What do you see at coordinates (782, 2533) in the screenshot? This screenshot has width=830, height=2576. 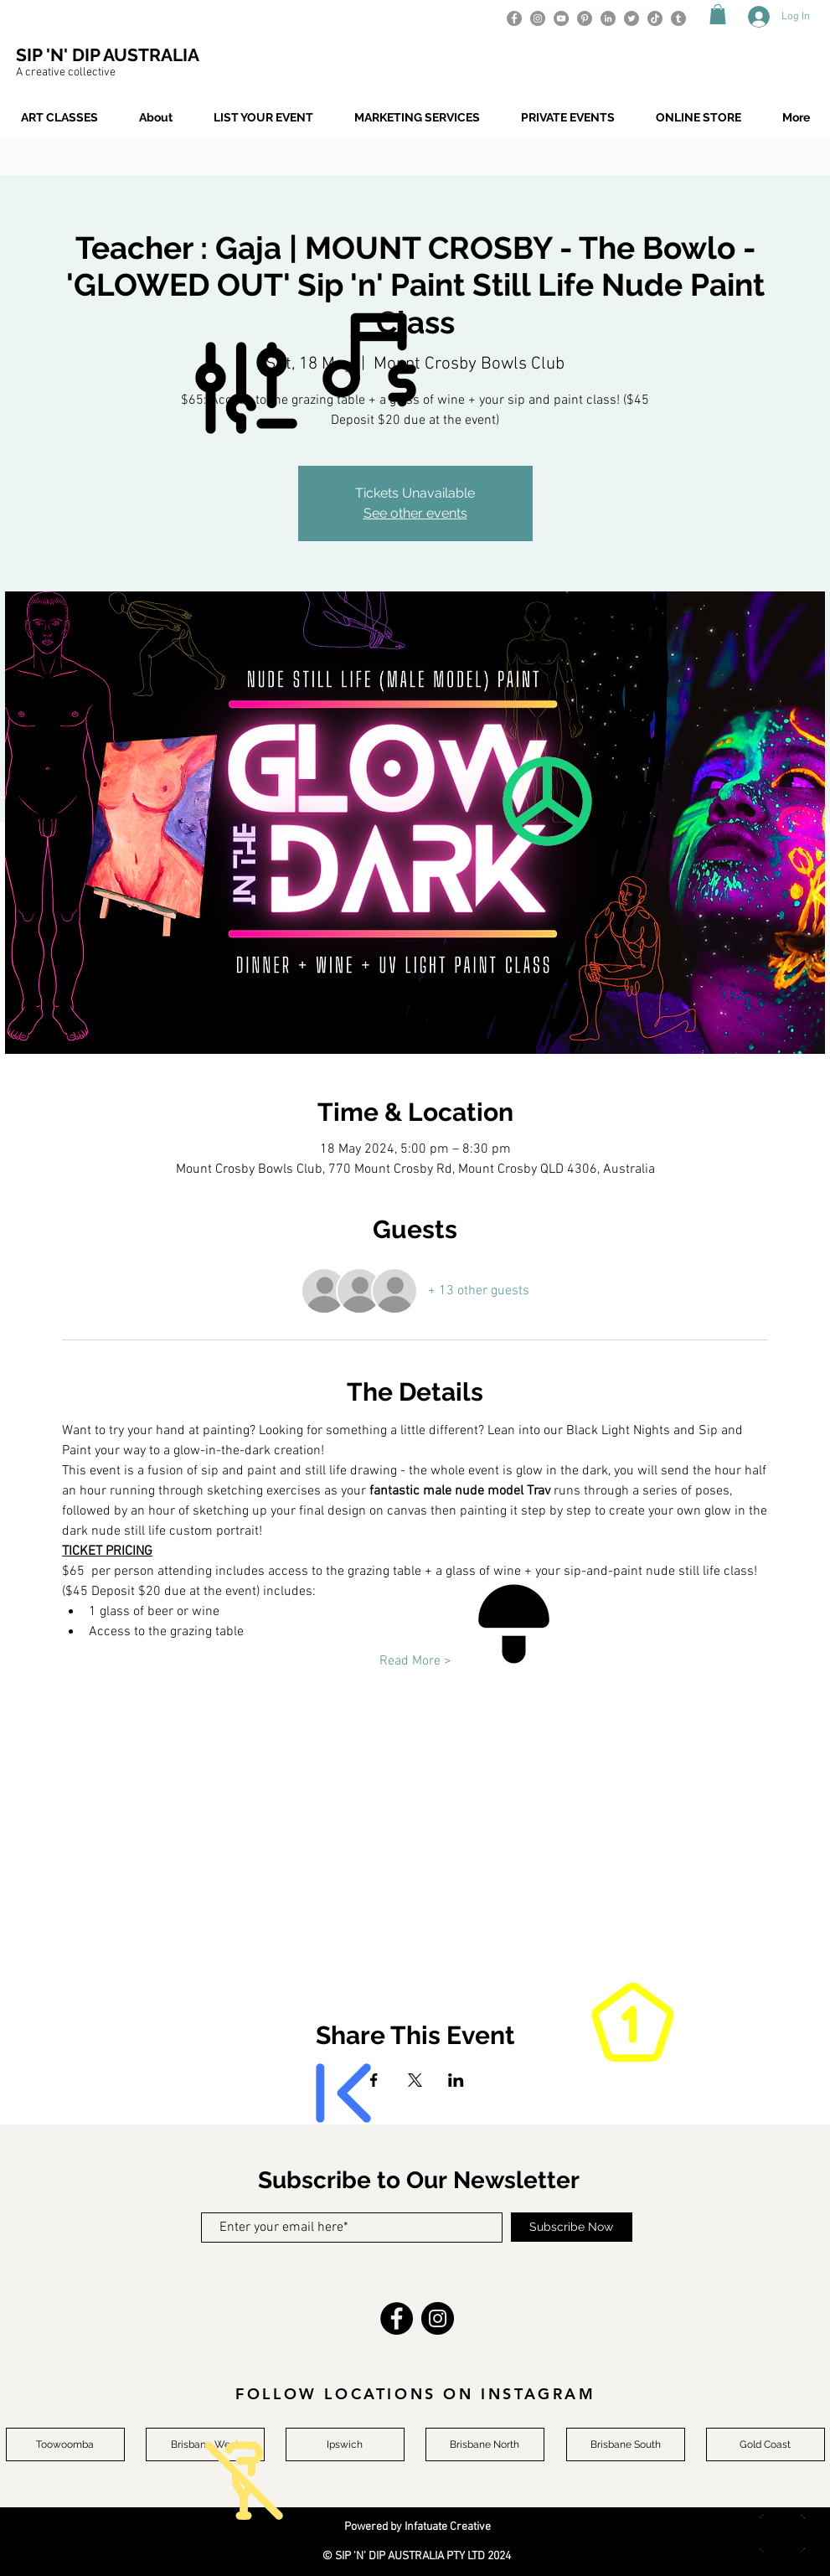 I see `open a new browser tab` at bounding box center [782, 2533].